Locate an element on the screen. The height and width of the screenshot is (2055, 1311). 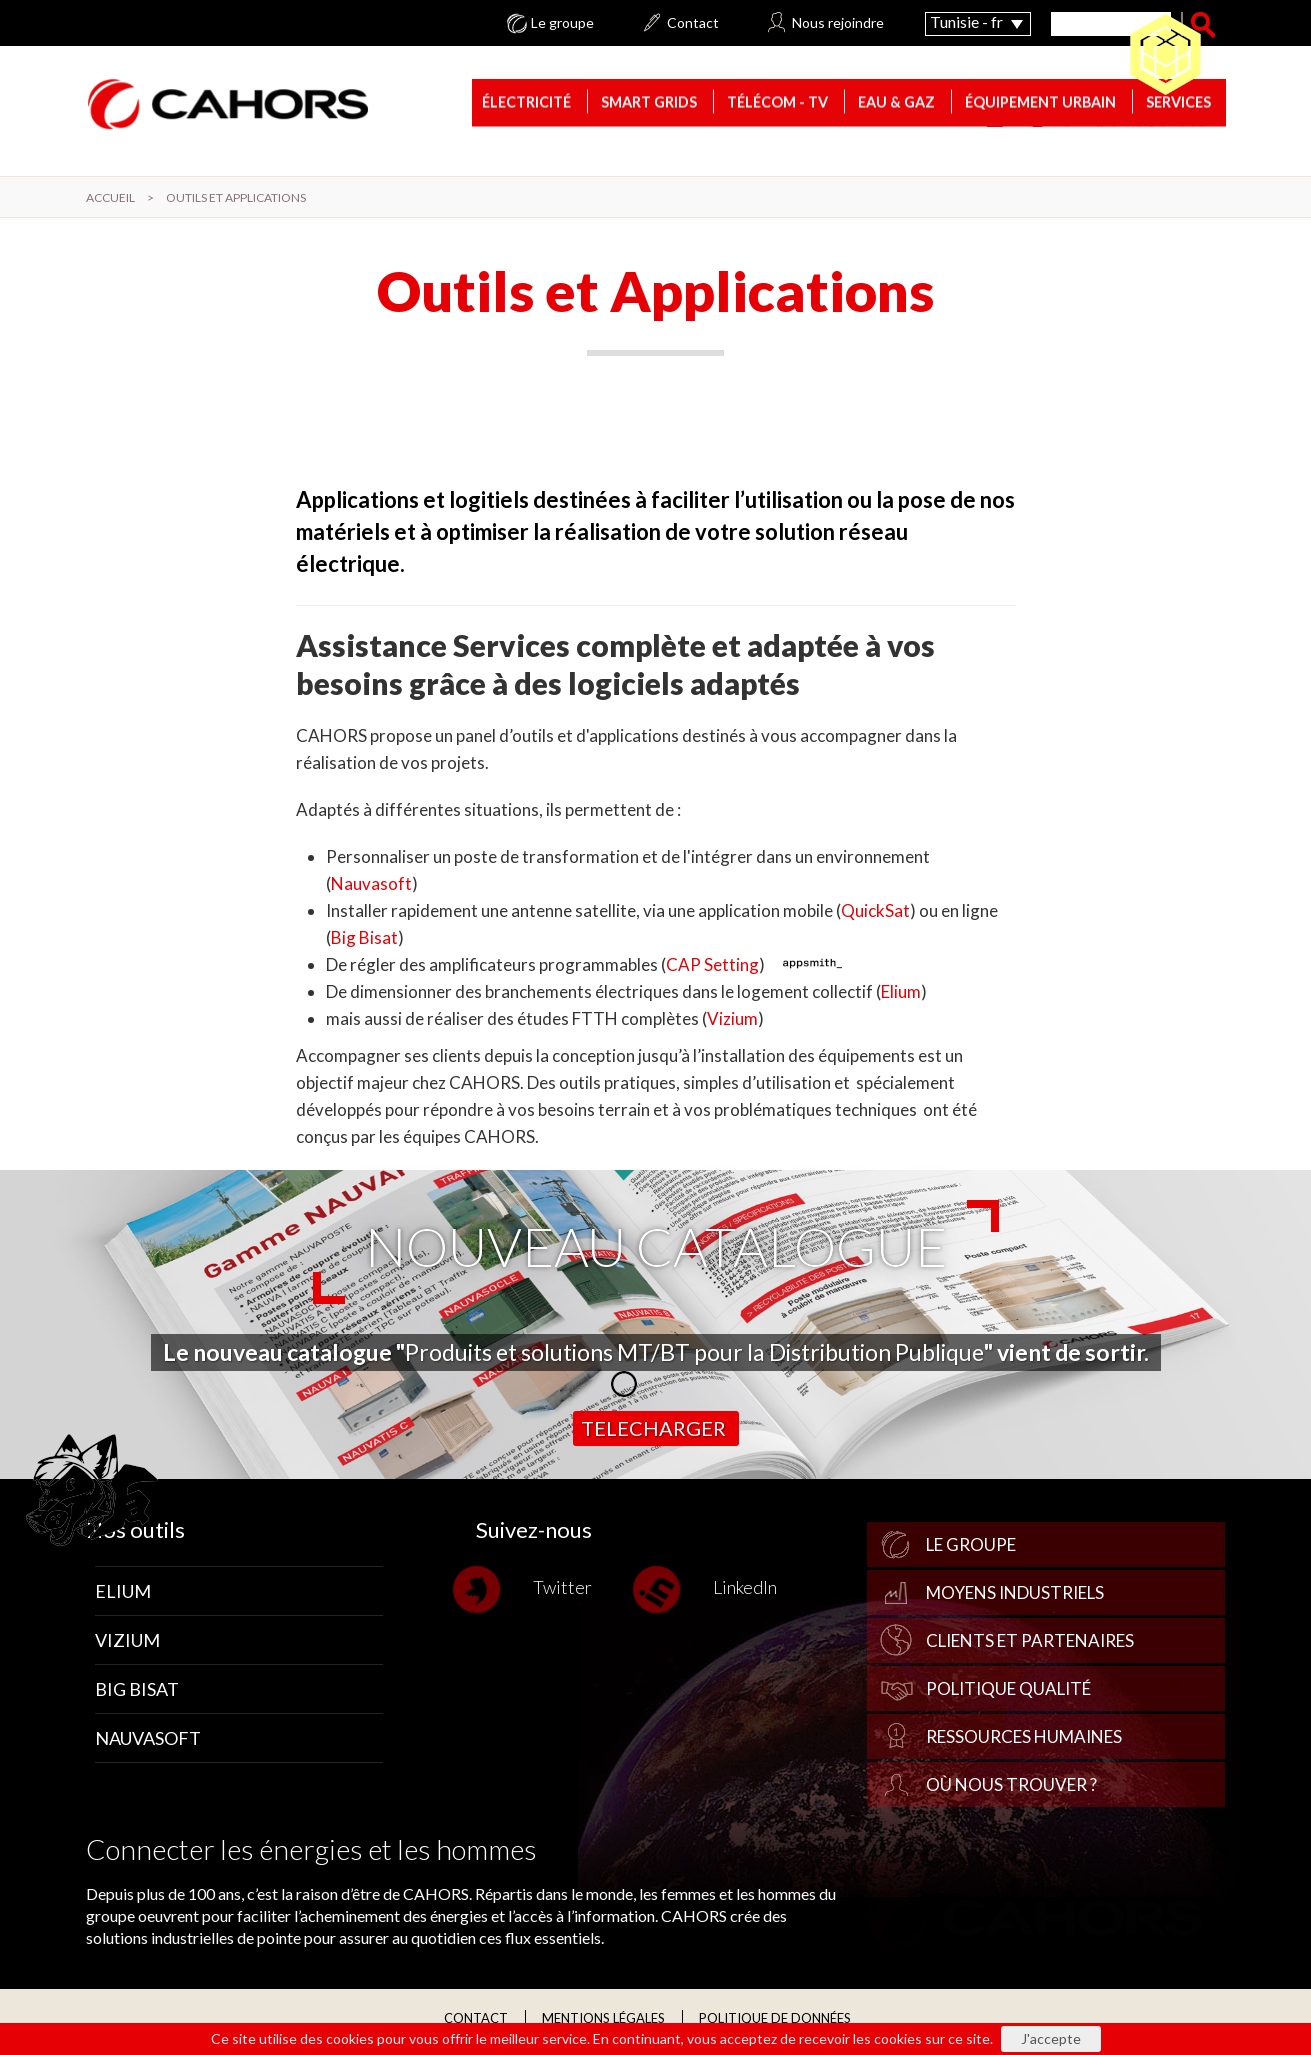
appsmith platform logo is located at coordinates (812, 963).